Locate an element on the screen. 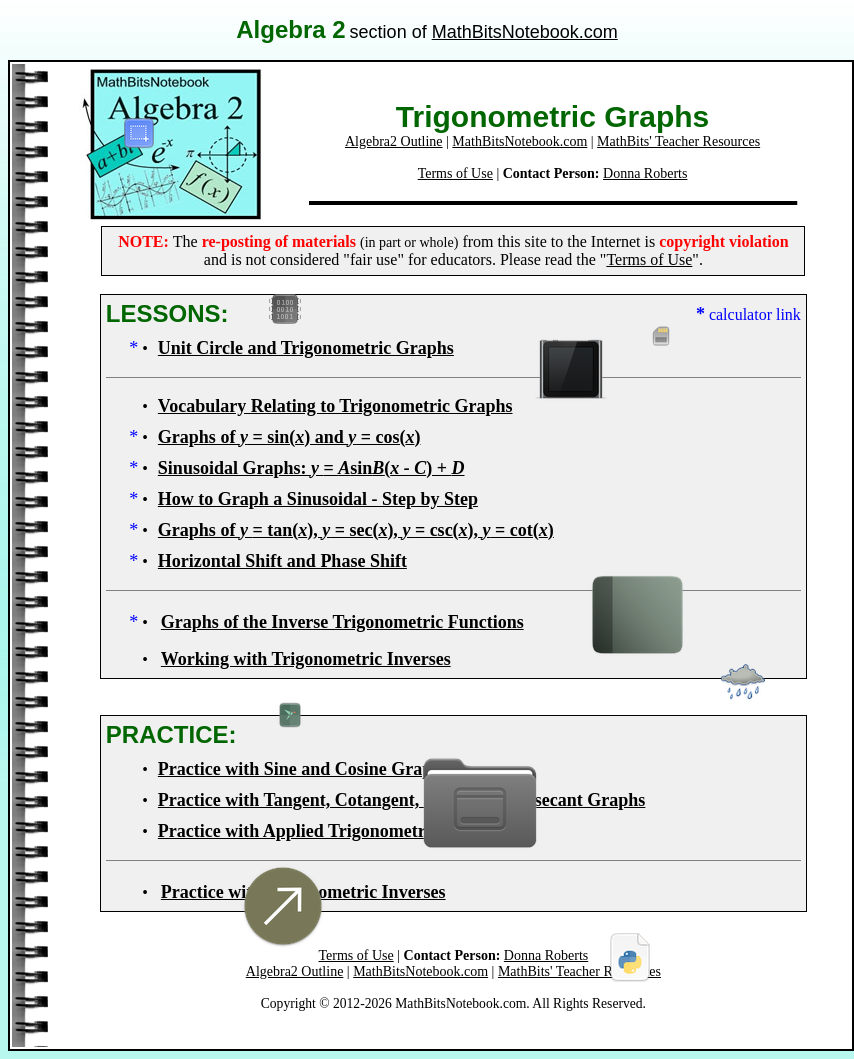 This screenshot has height=1059, width=854. access connected USB flash drive is located at coordinates (661, 336).